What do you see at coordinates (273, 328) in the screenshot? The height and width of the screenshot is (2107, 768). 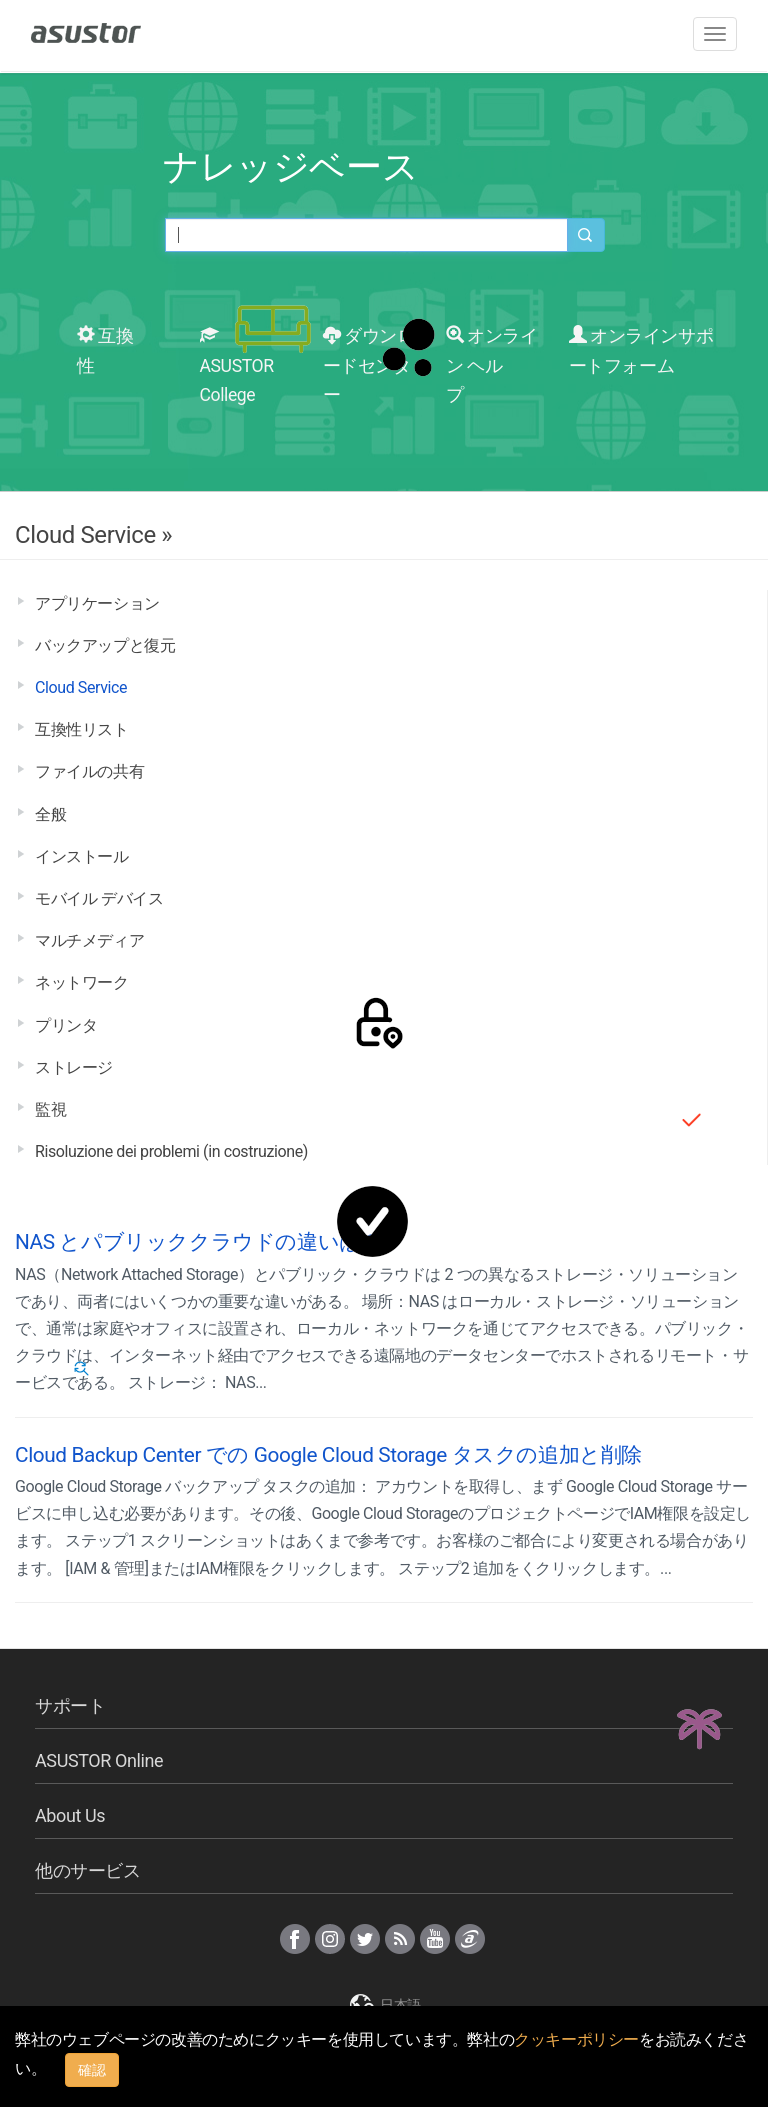 I see `browse furniture or home decor items` at bounding box center [273, 328].